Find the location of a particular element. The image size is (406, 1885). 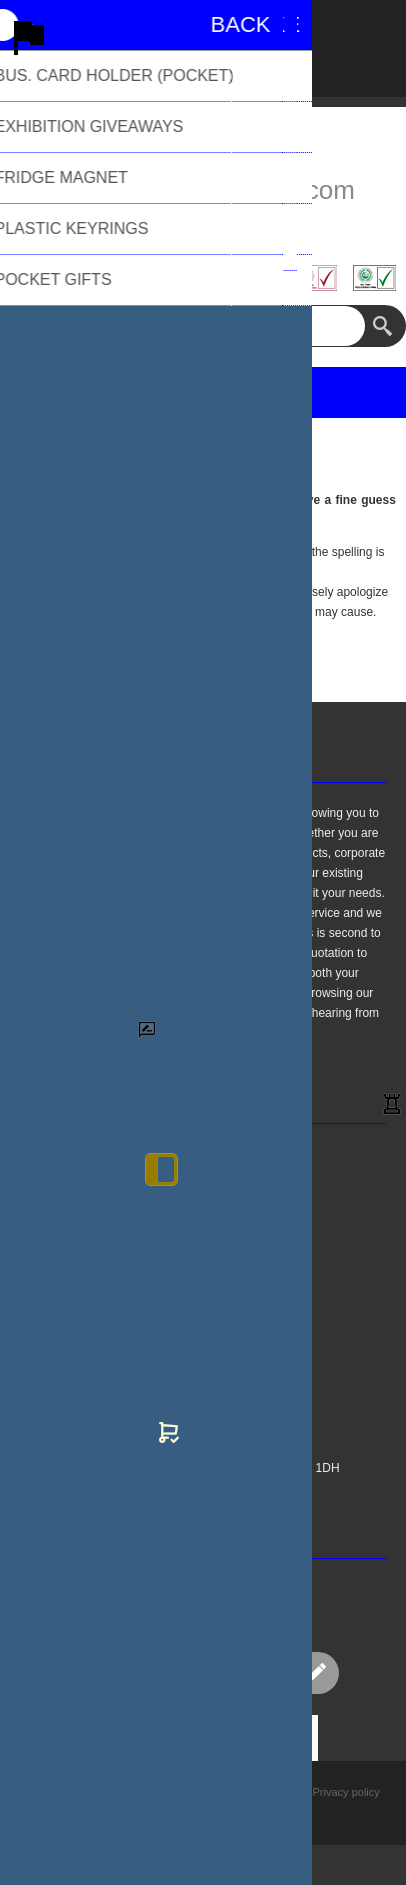

play chess or access chess game is located at coordinates (392, 1104).